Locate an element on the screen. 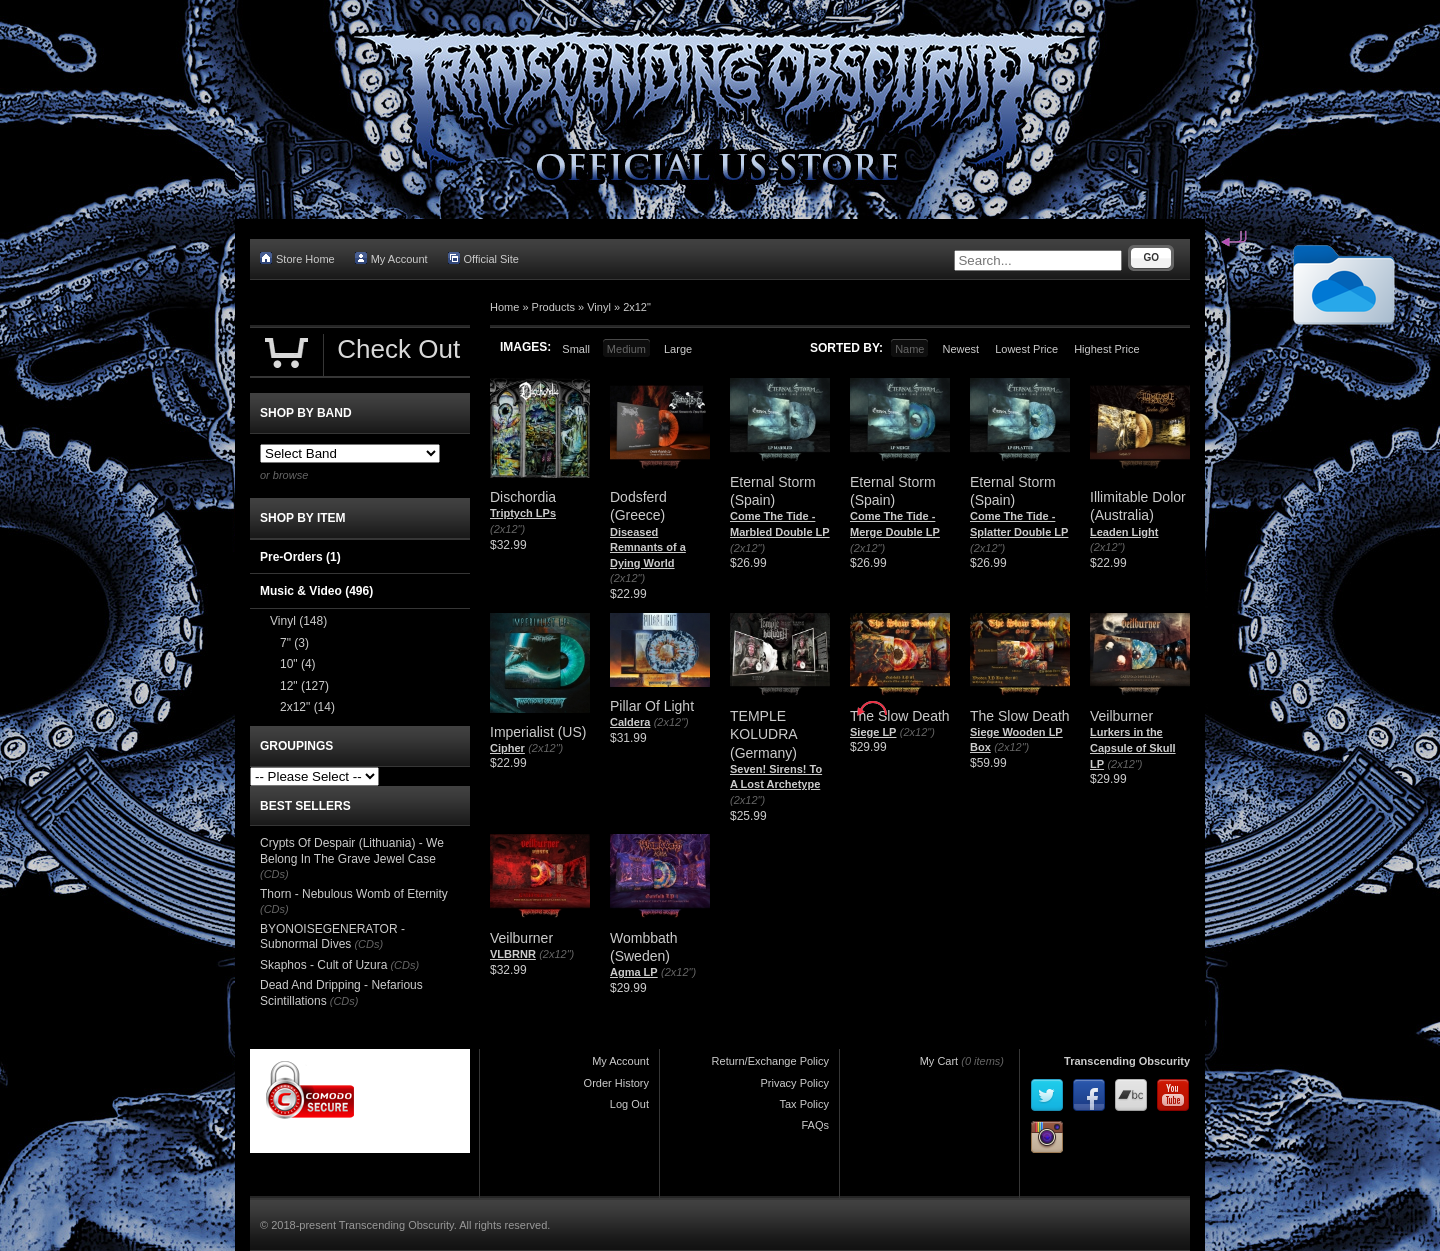 The height and width of the screenshot is (1251, 1440). reply to all recipients of an email is located at coordinates (1233, 238).